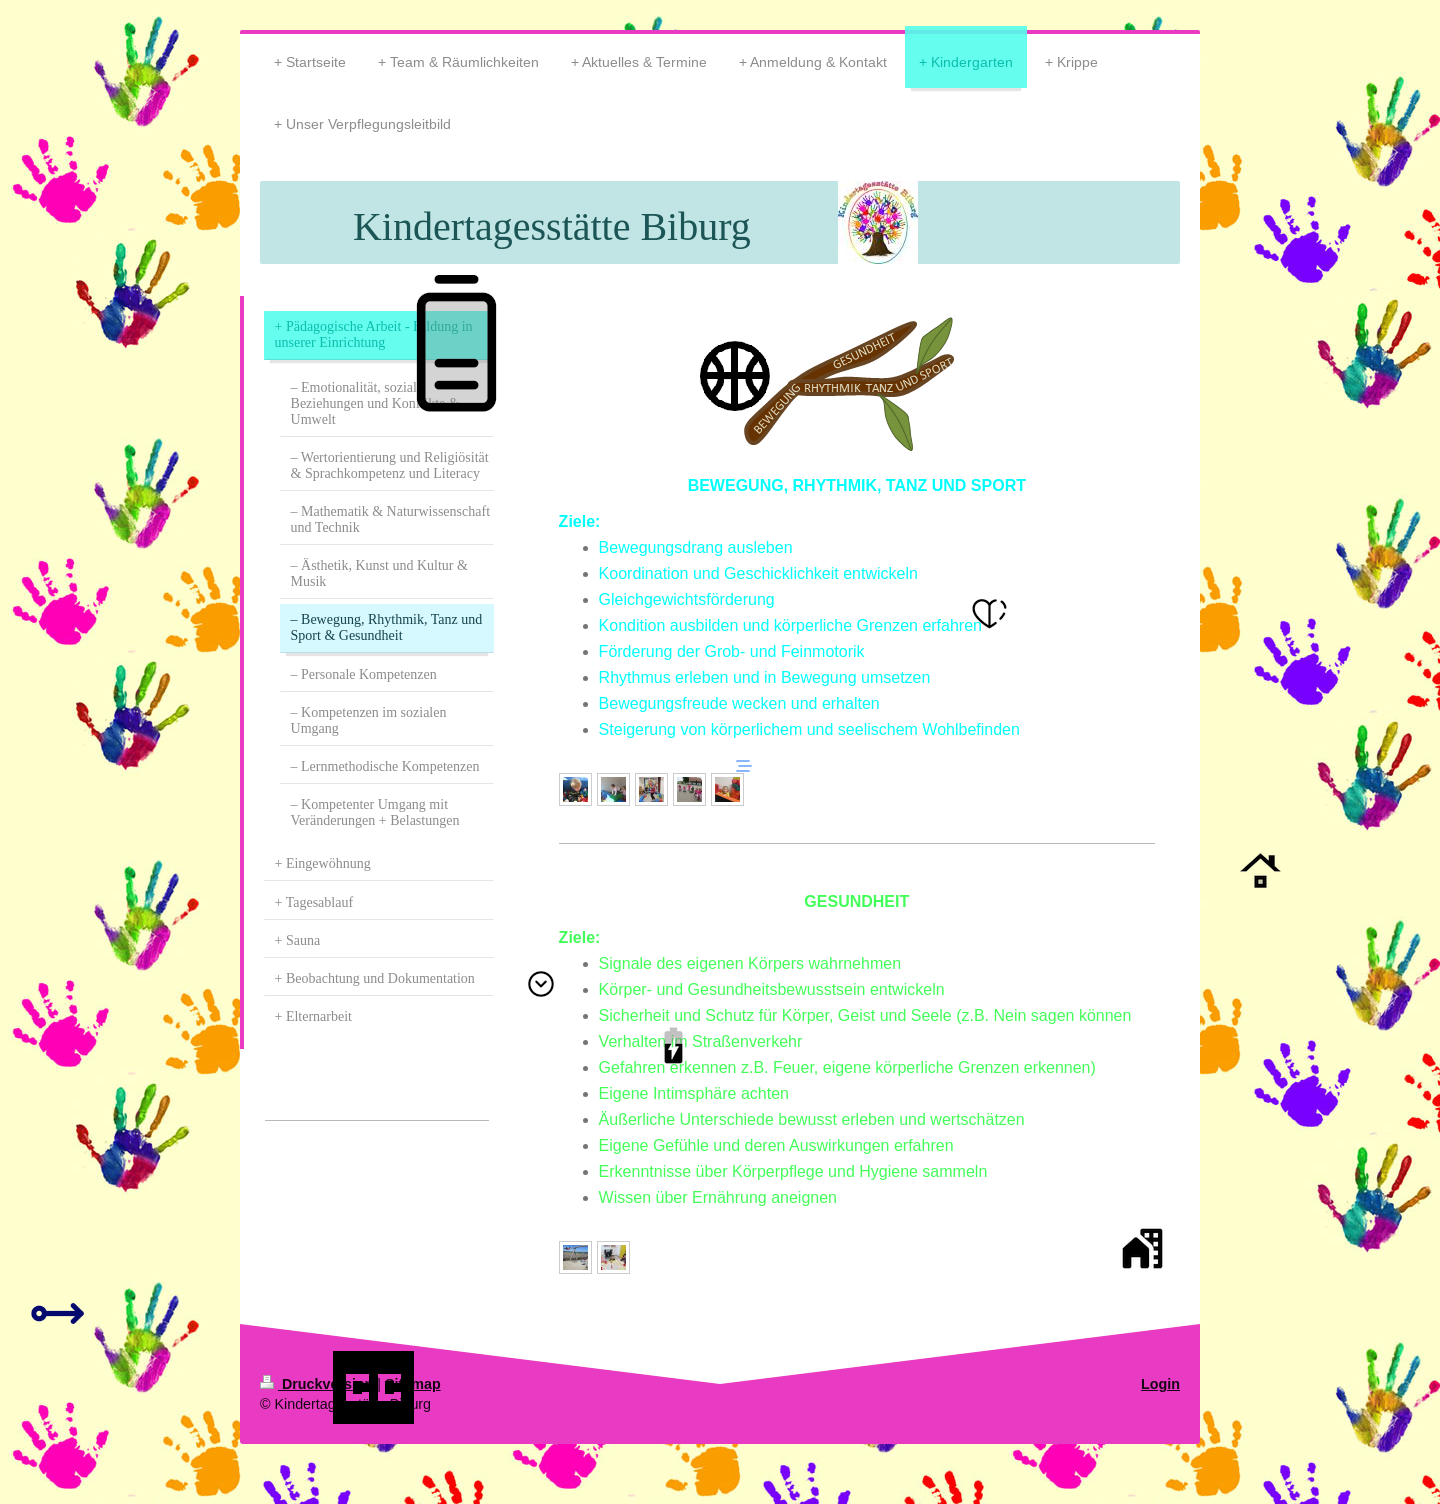  Describe the element at coordinates (456, 345) in the screenshot. I see `indicates medium battery level` at that location.